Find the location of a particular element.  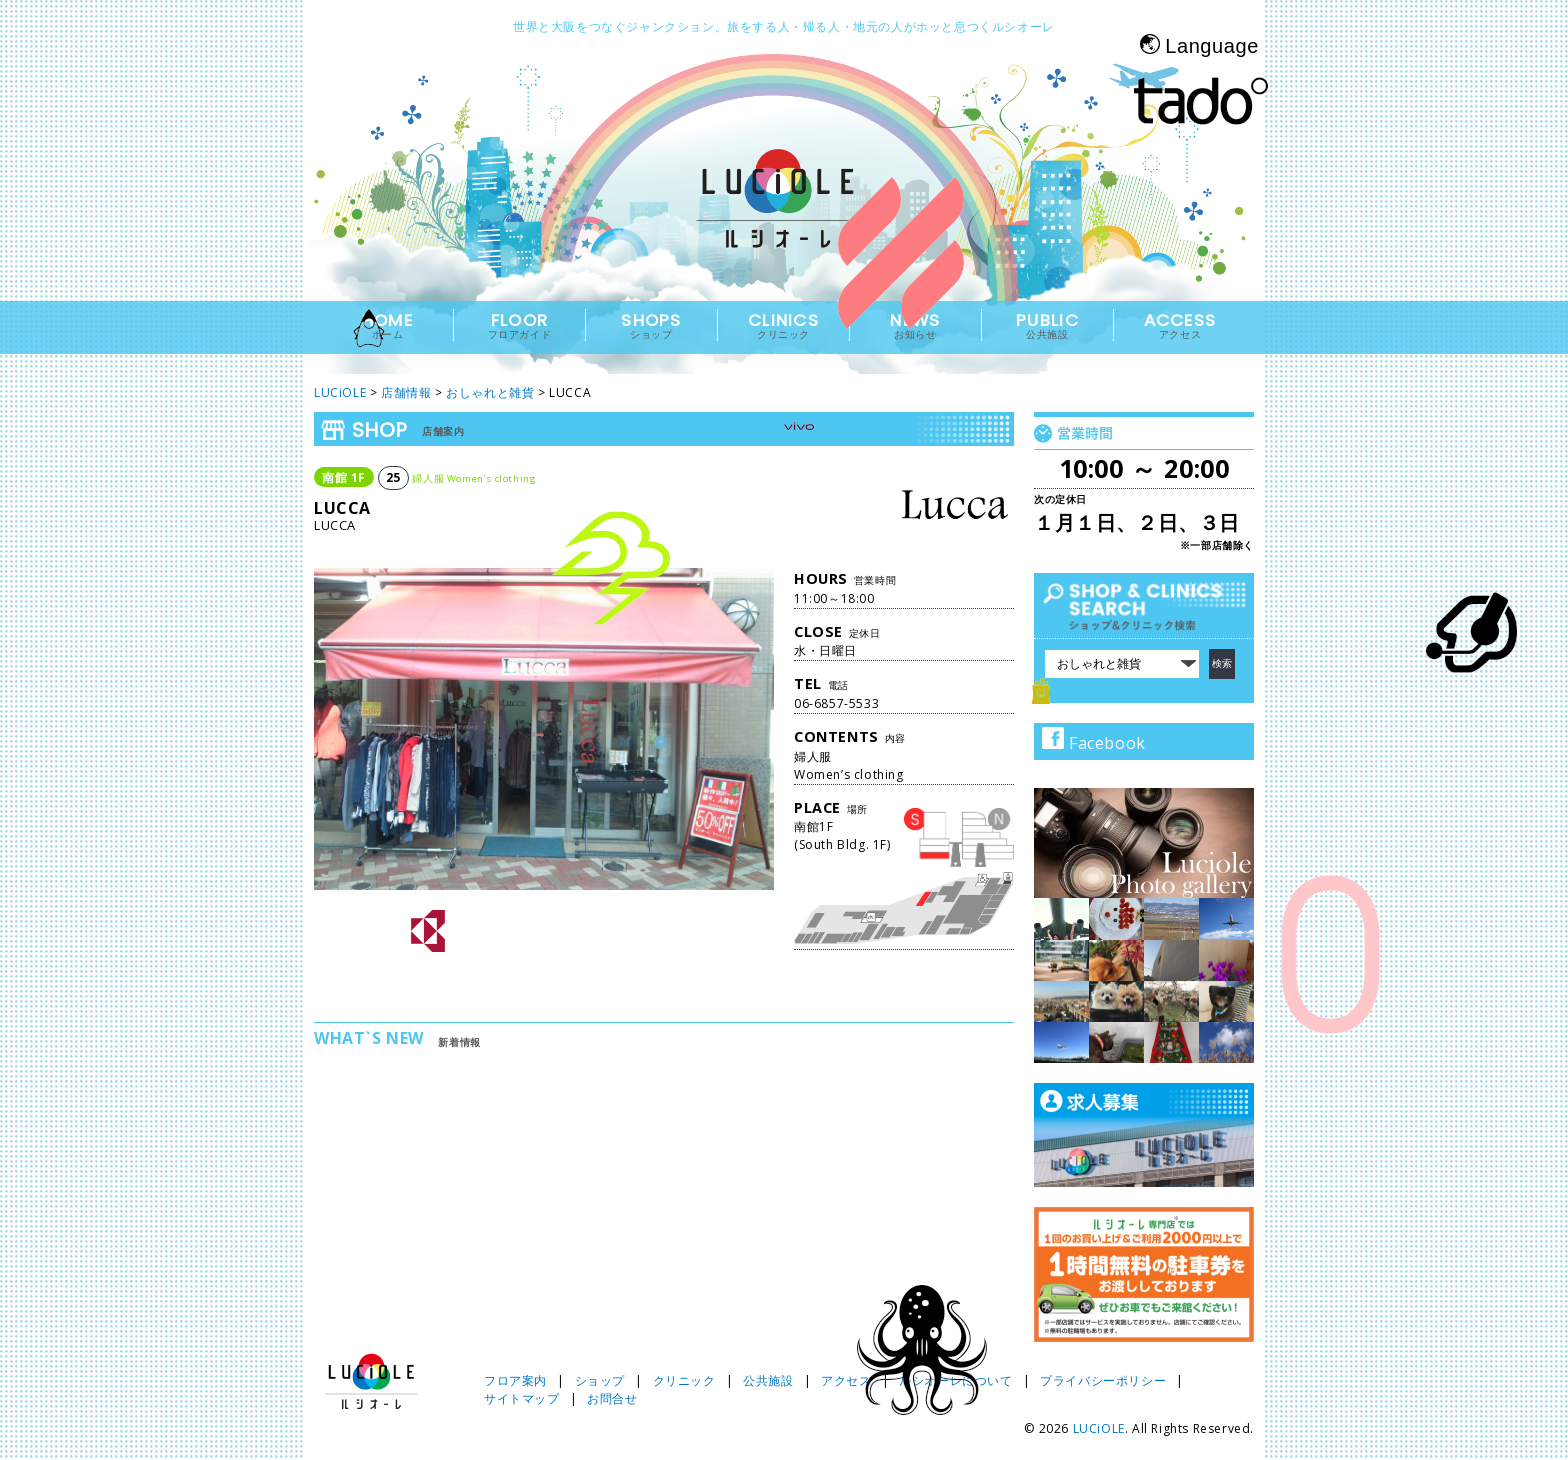

kyocera brand logo is located at coordinates (428, 931).